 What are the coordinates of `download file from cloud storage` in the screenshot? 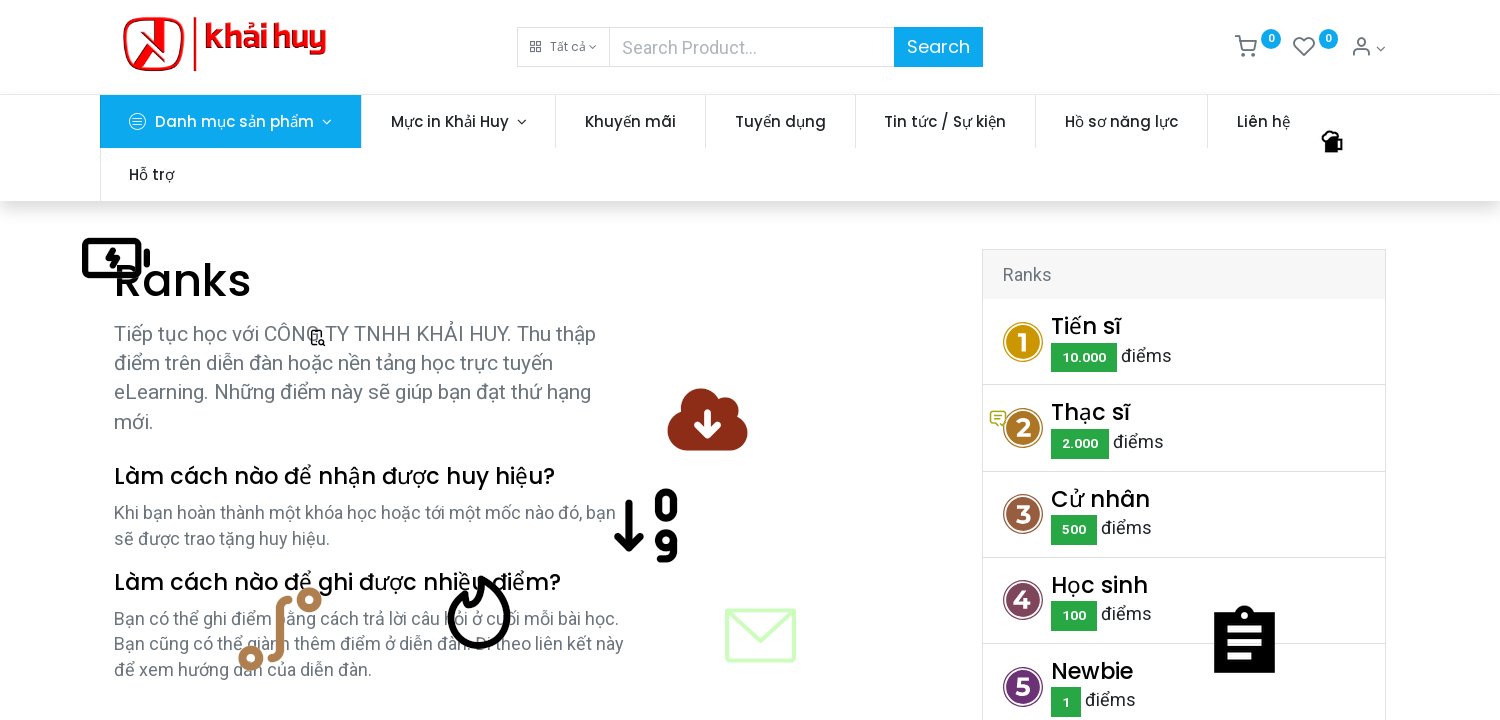 It's located at (707, 419).